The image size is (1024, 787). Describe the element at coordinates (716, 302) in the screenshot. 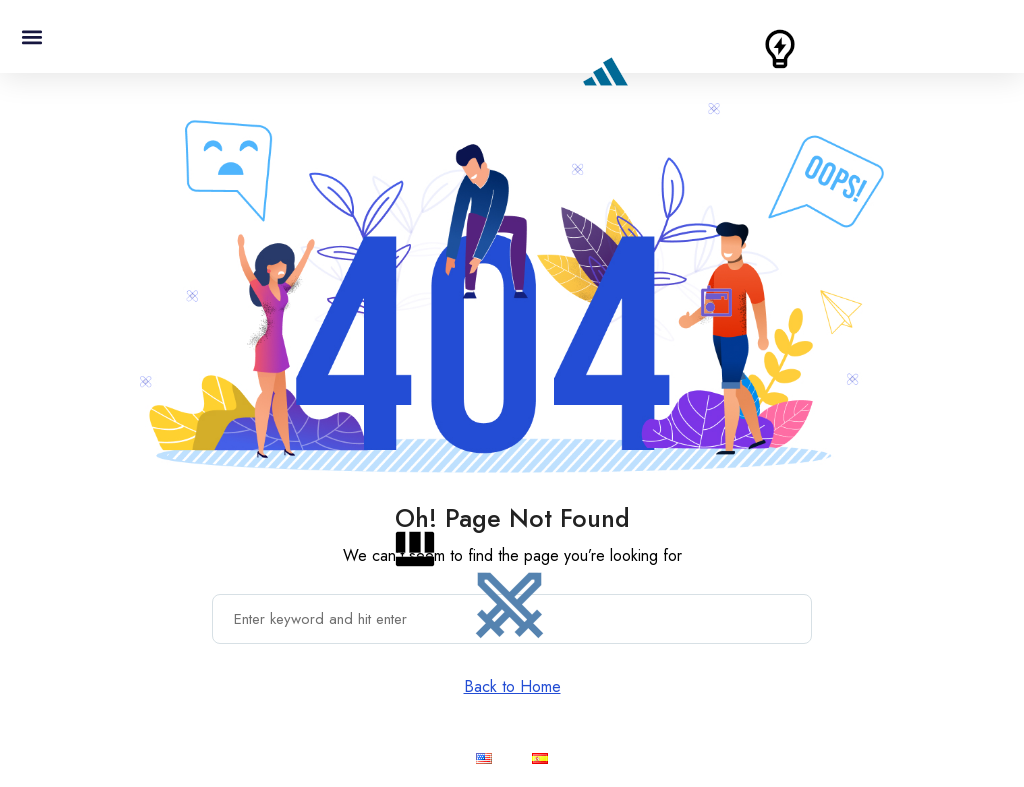

I see `listen to radio stations` at that location.